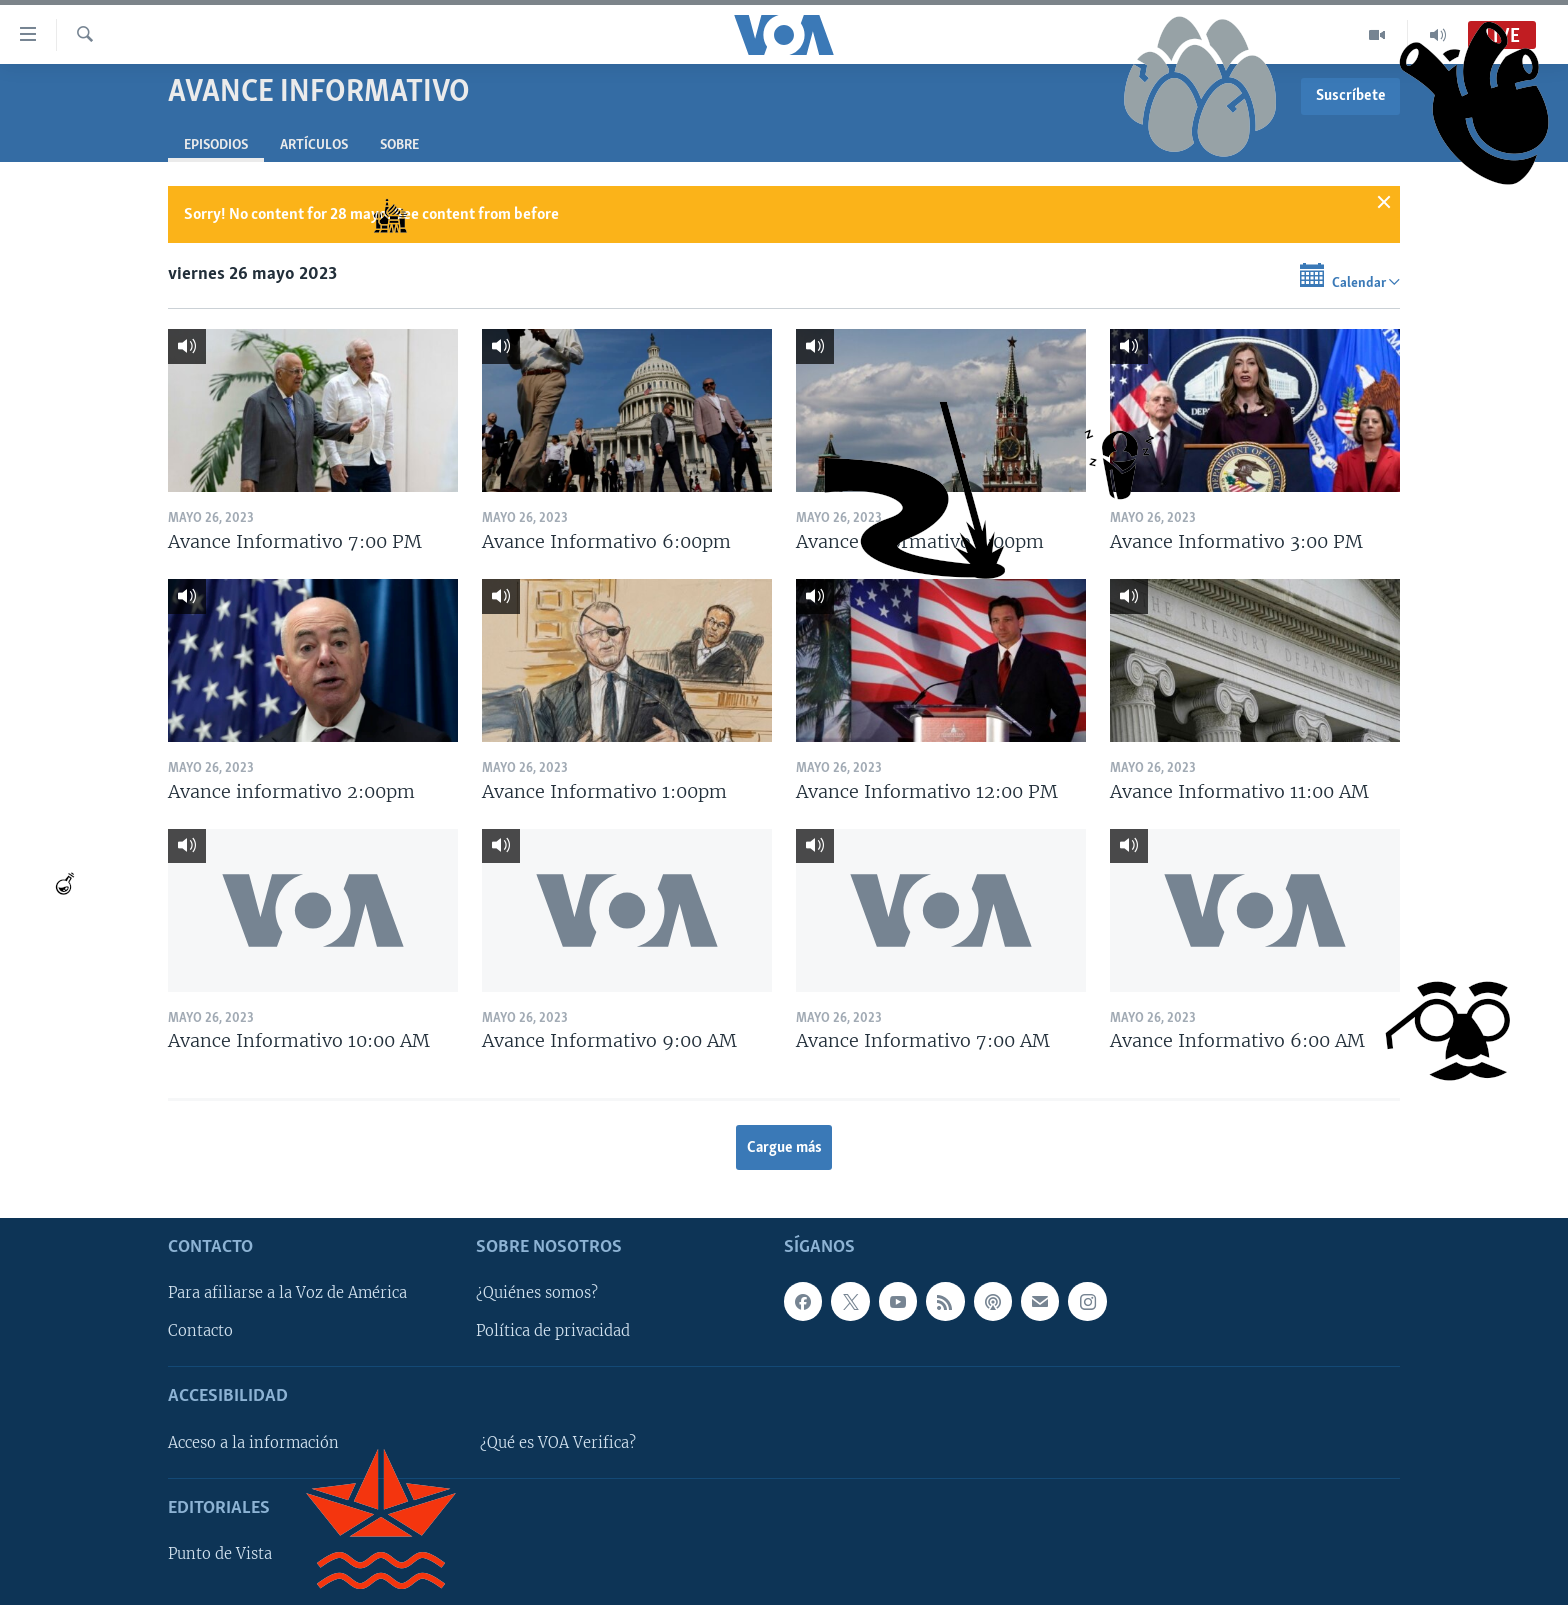 Image resolution: width=1568 pixels, height=1606 pixels. Describe the element at coordinates (1120, 465) in the screenshot. I see `indicates sleep mode or rest state` at that location.